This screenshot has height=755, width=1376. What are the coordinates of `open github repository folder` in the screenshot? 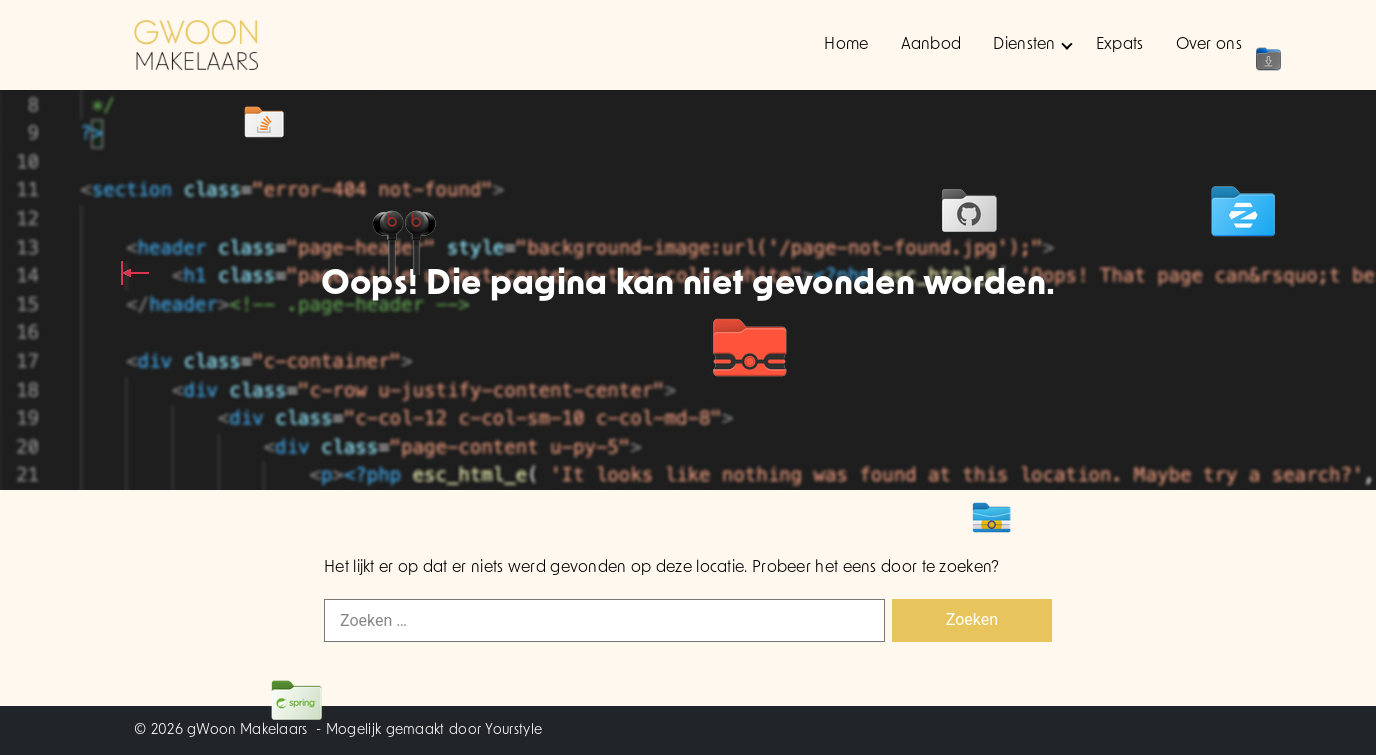 It's located at (969, 212).